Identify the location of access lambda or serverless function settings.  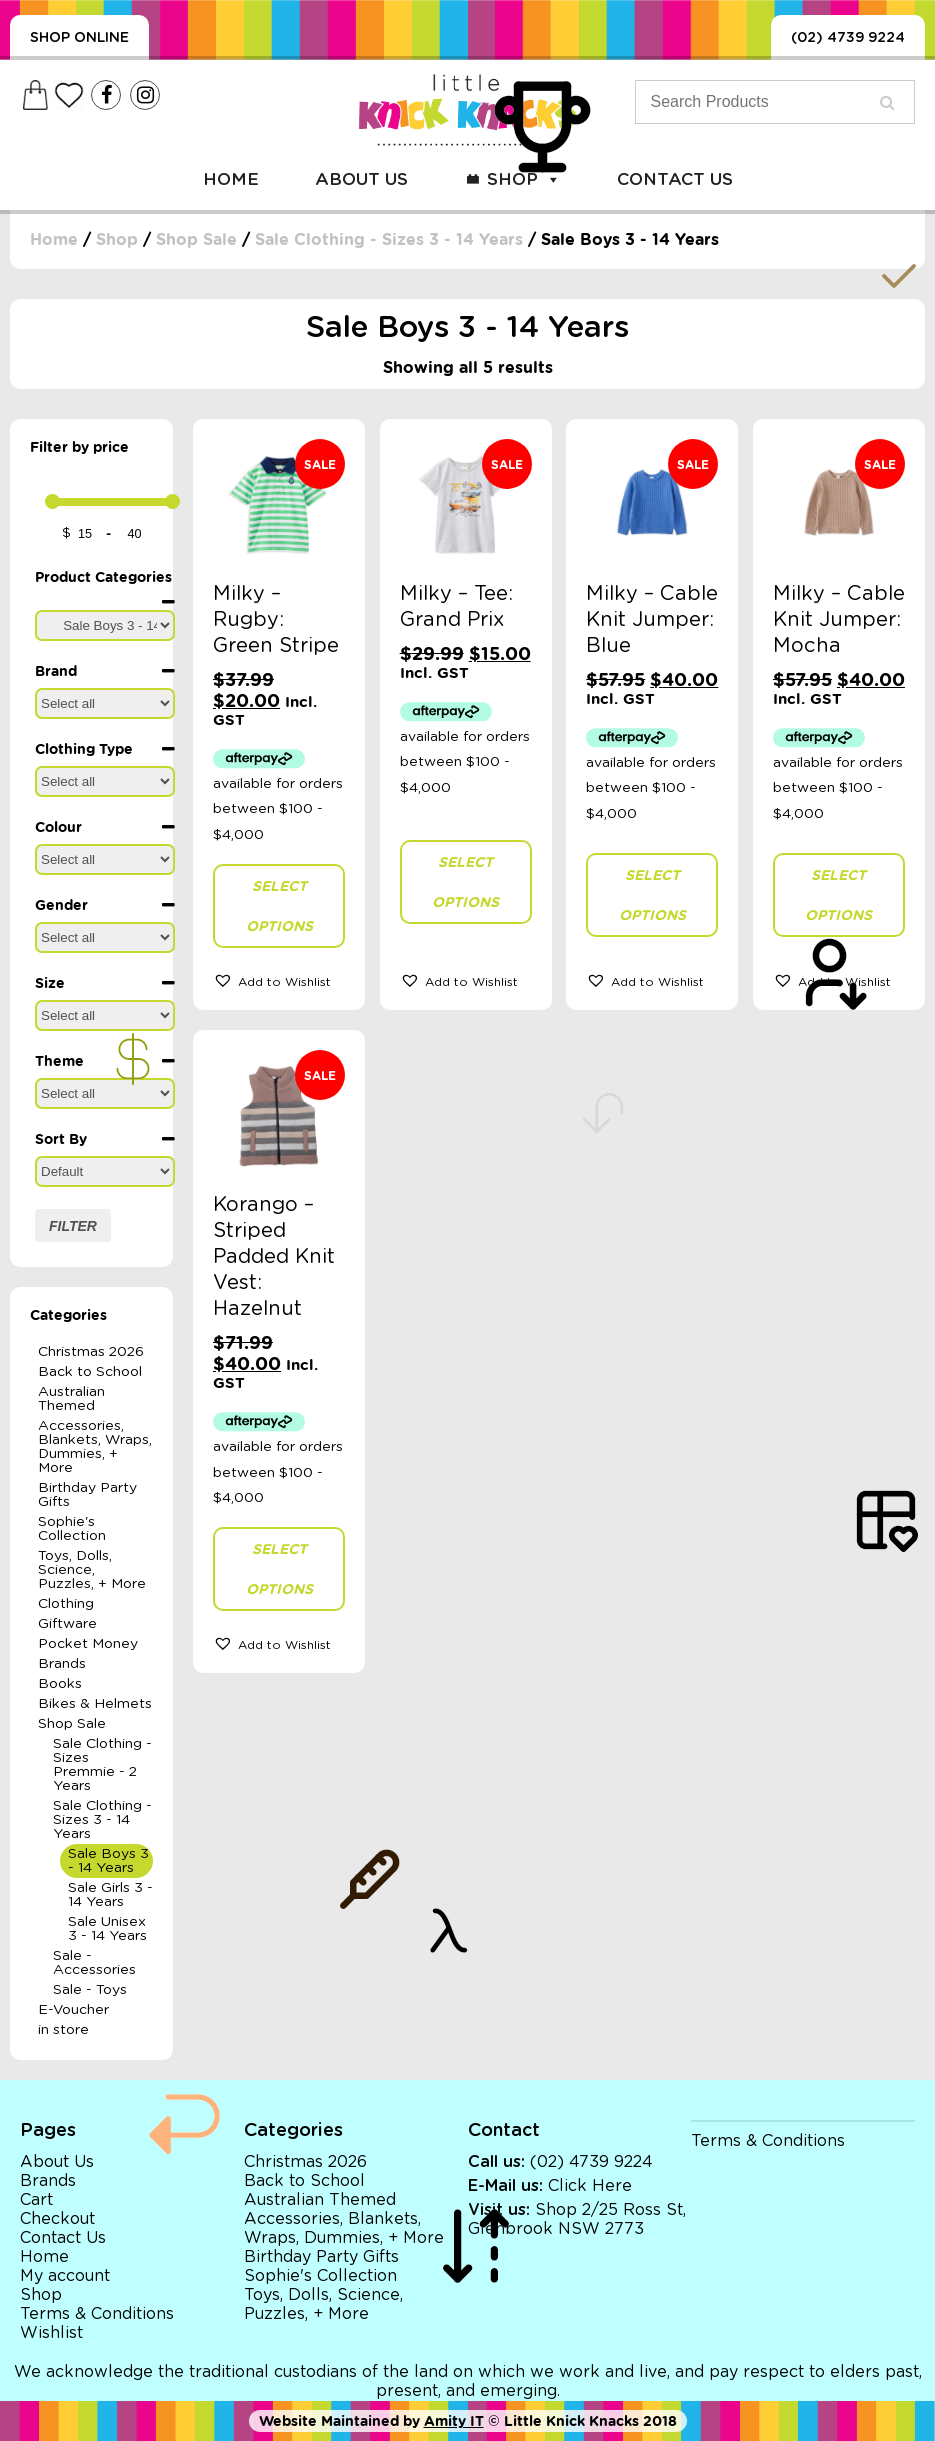
(447, 1930).